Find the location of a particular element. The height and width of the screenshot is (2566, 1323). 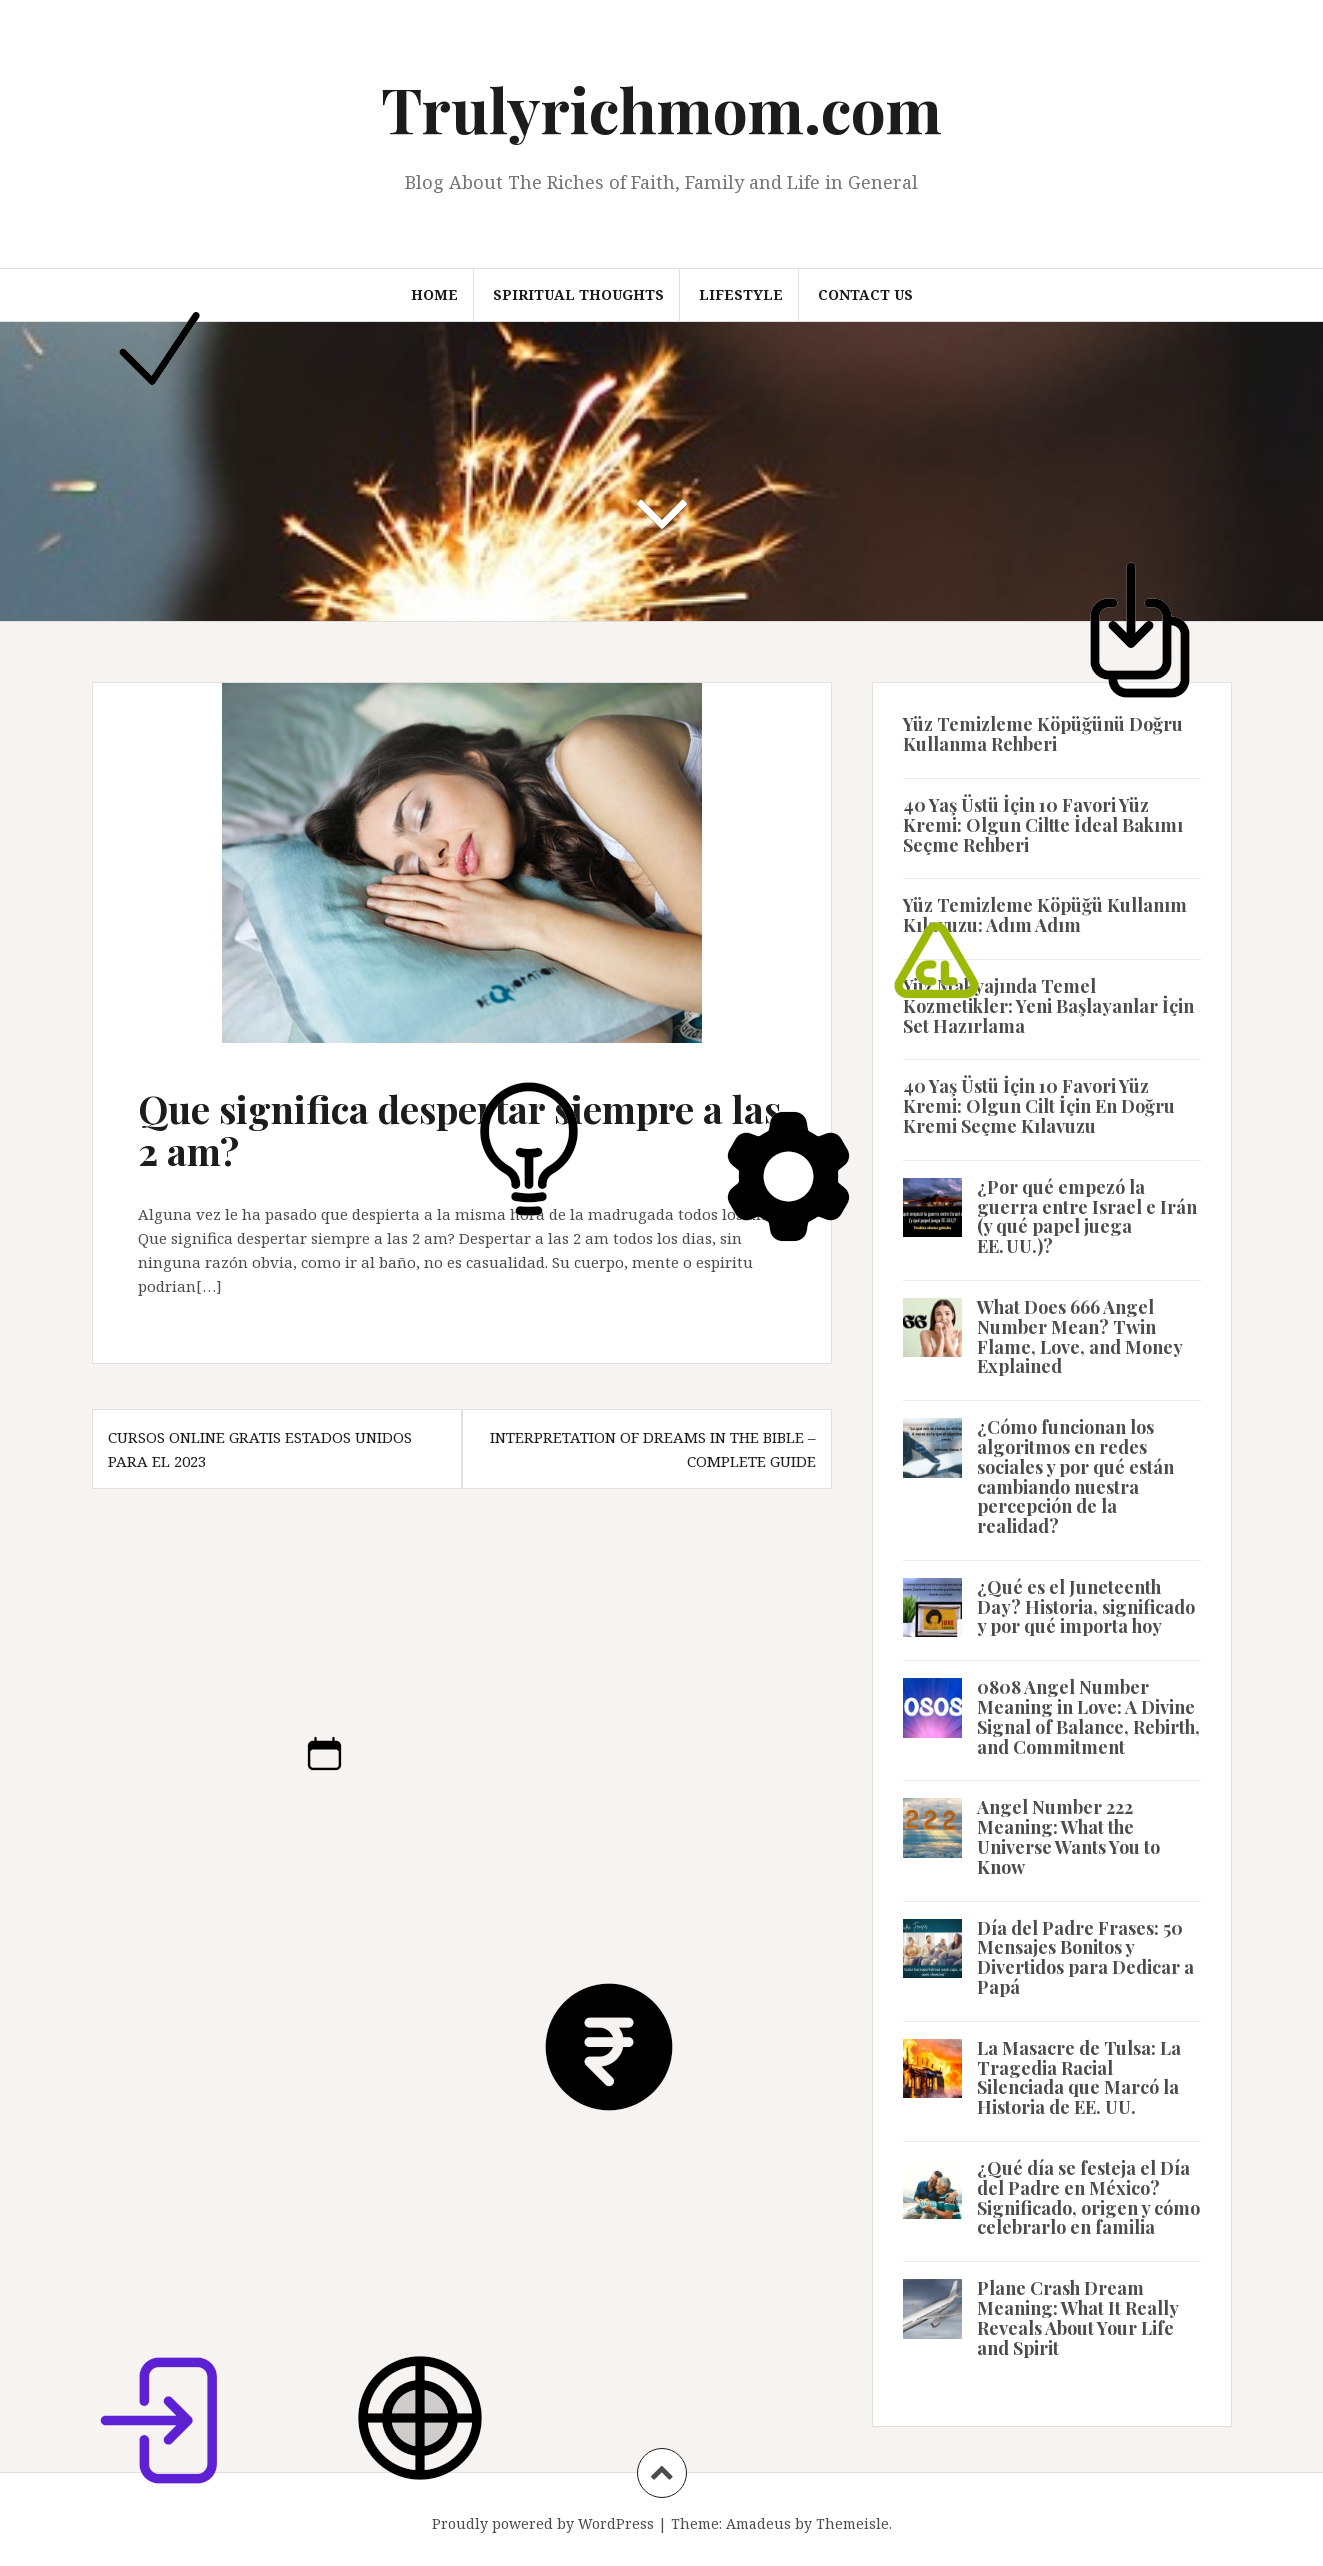

confirm or submit an action is located at coordinates (159, 348).